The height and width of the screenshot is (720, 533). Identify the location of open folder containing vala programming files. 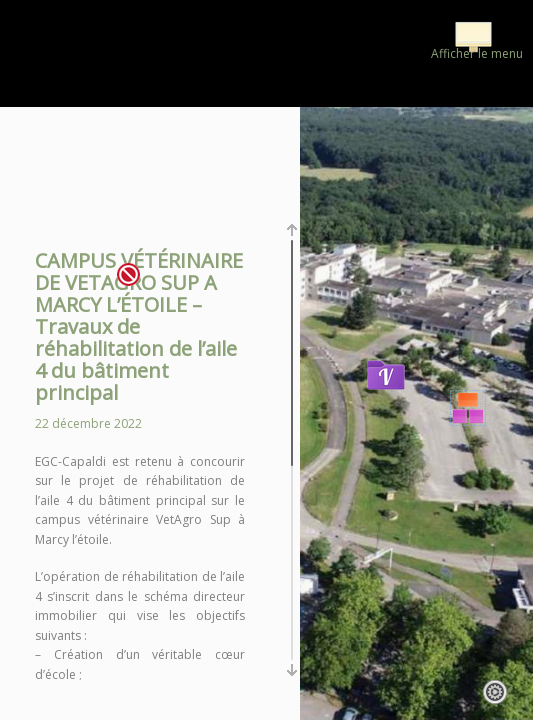
(386, 376).